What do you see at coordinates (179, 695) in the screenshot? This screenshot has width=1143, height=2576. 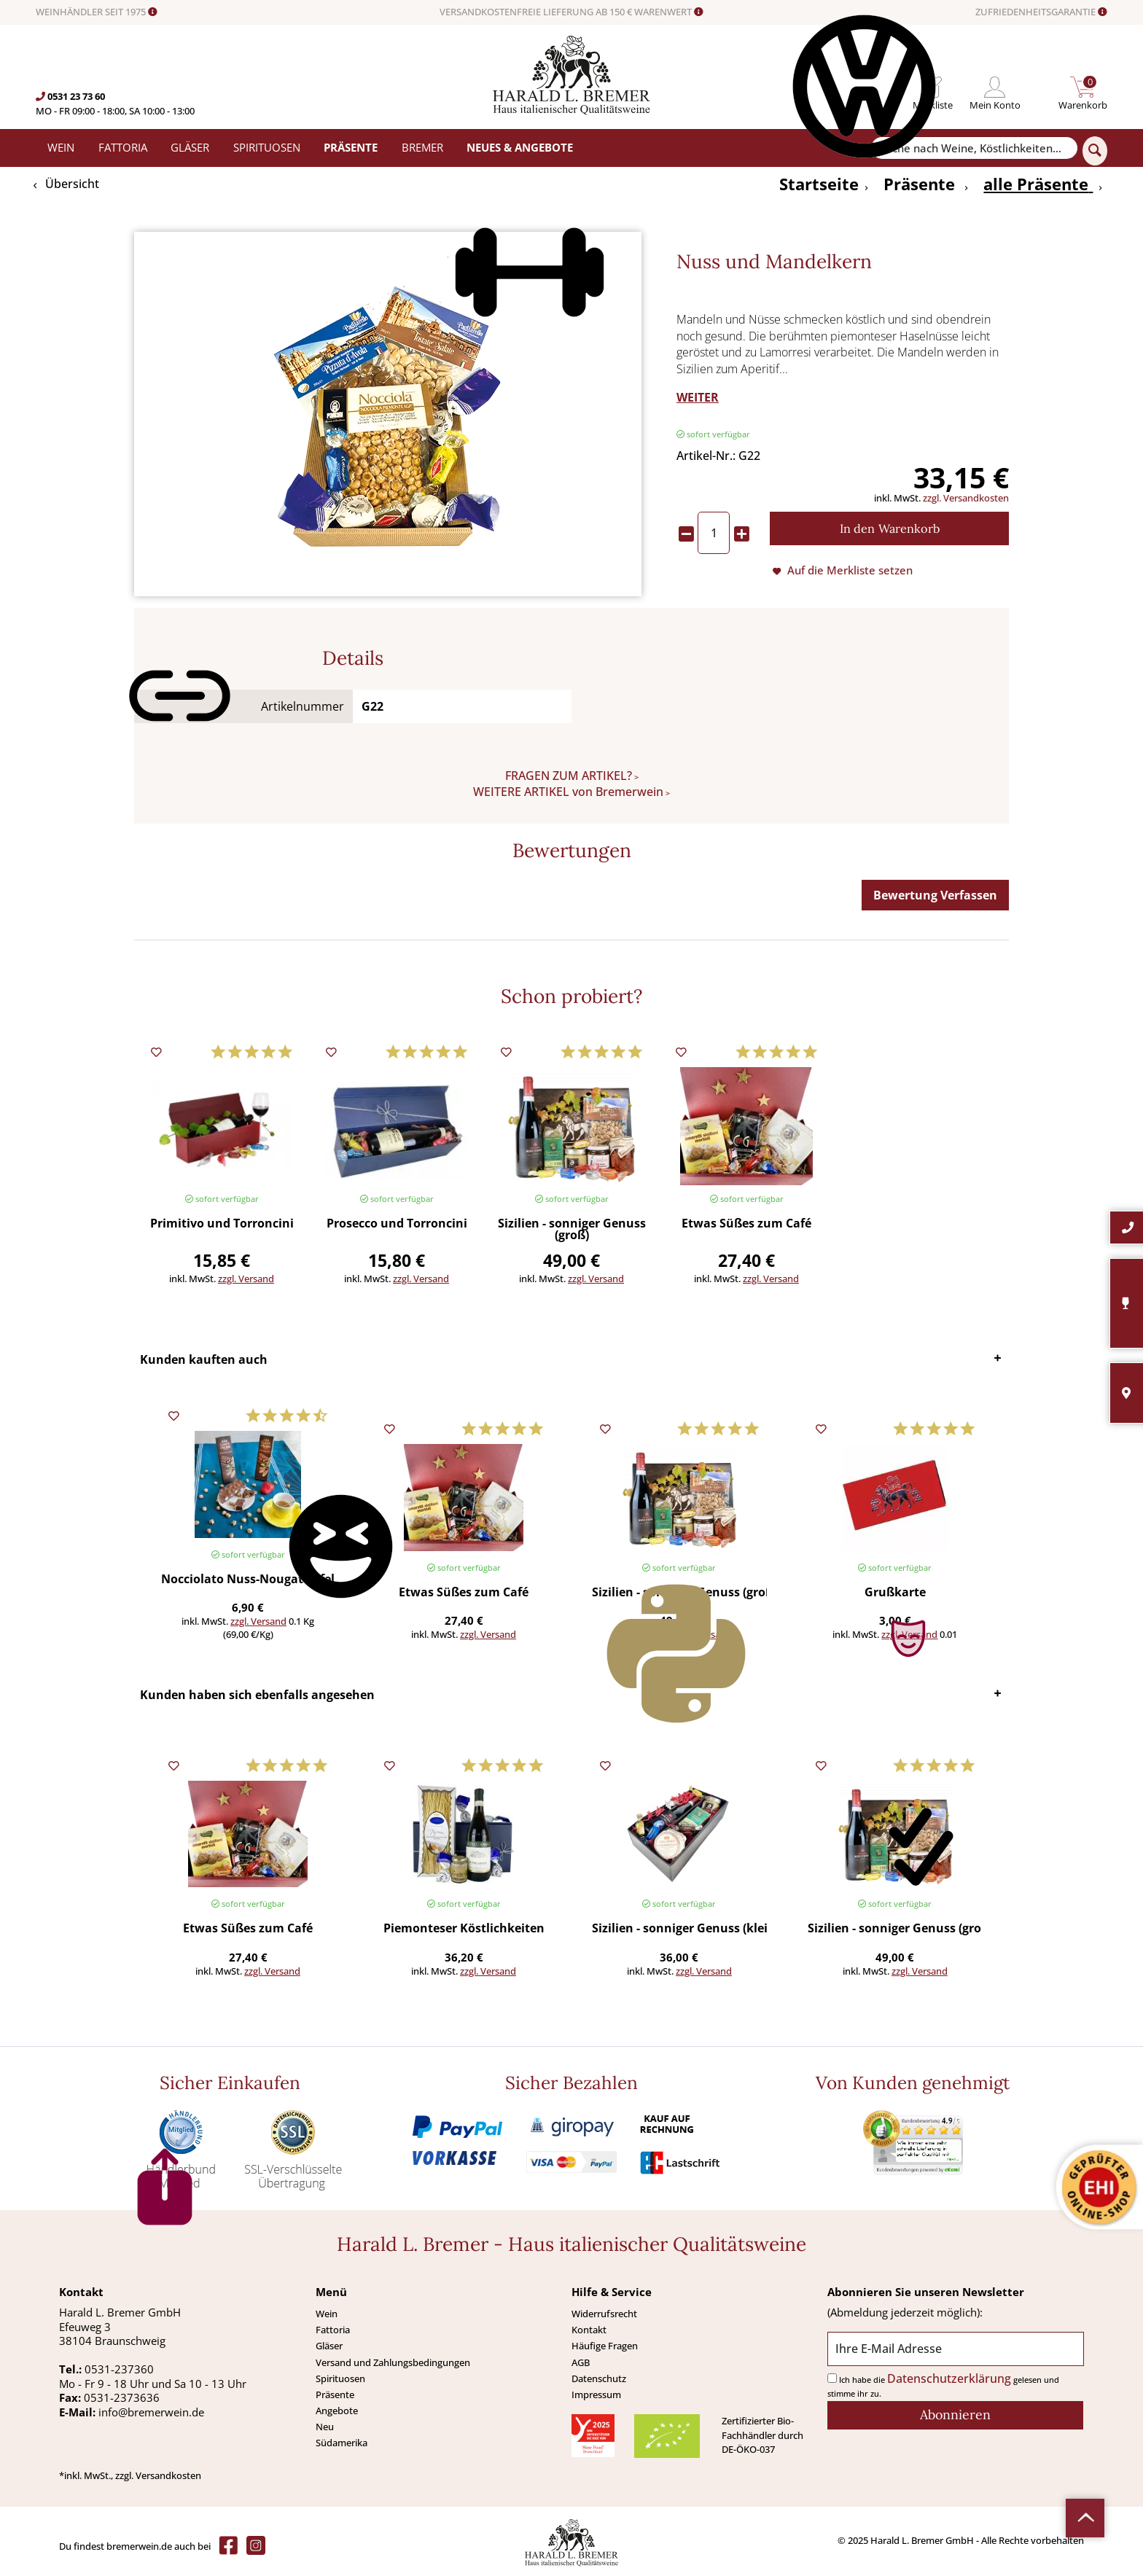 I see `copy or share a link` at bounding box center [179, 695].